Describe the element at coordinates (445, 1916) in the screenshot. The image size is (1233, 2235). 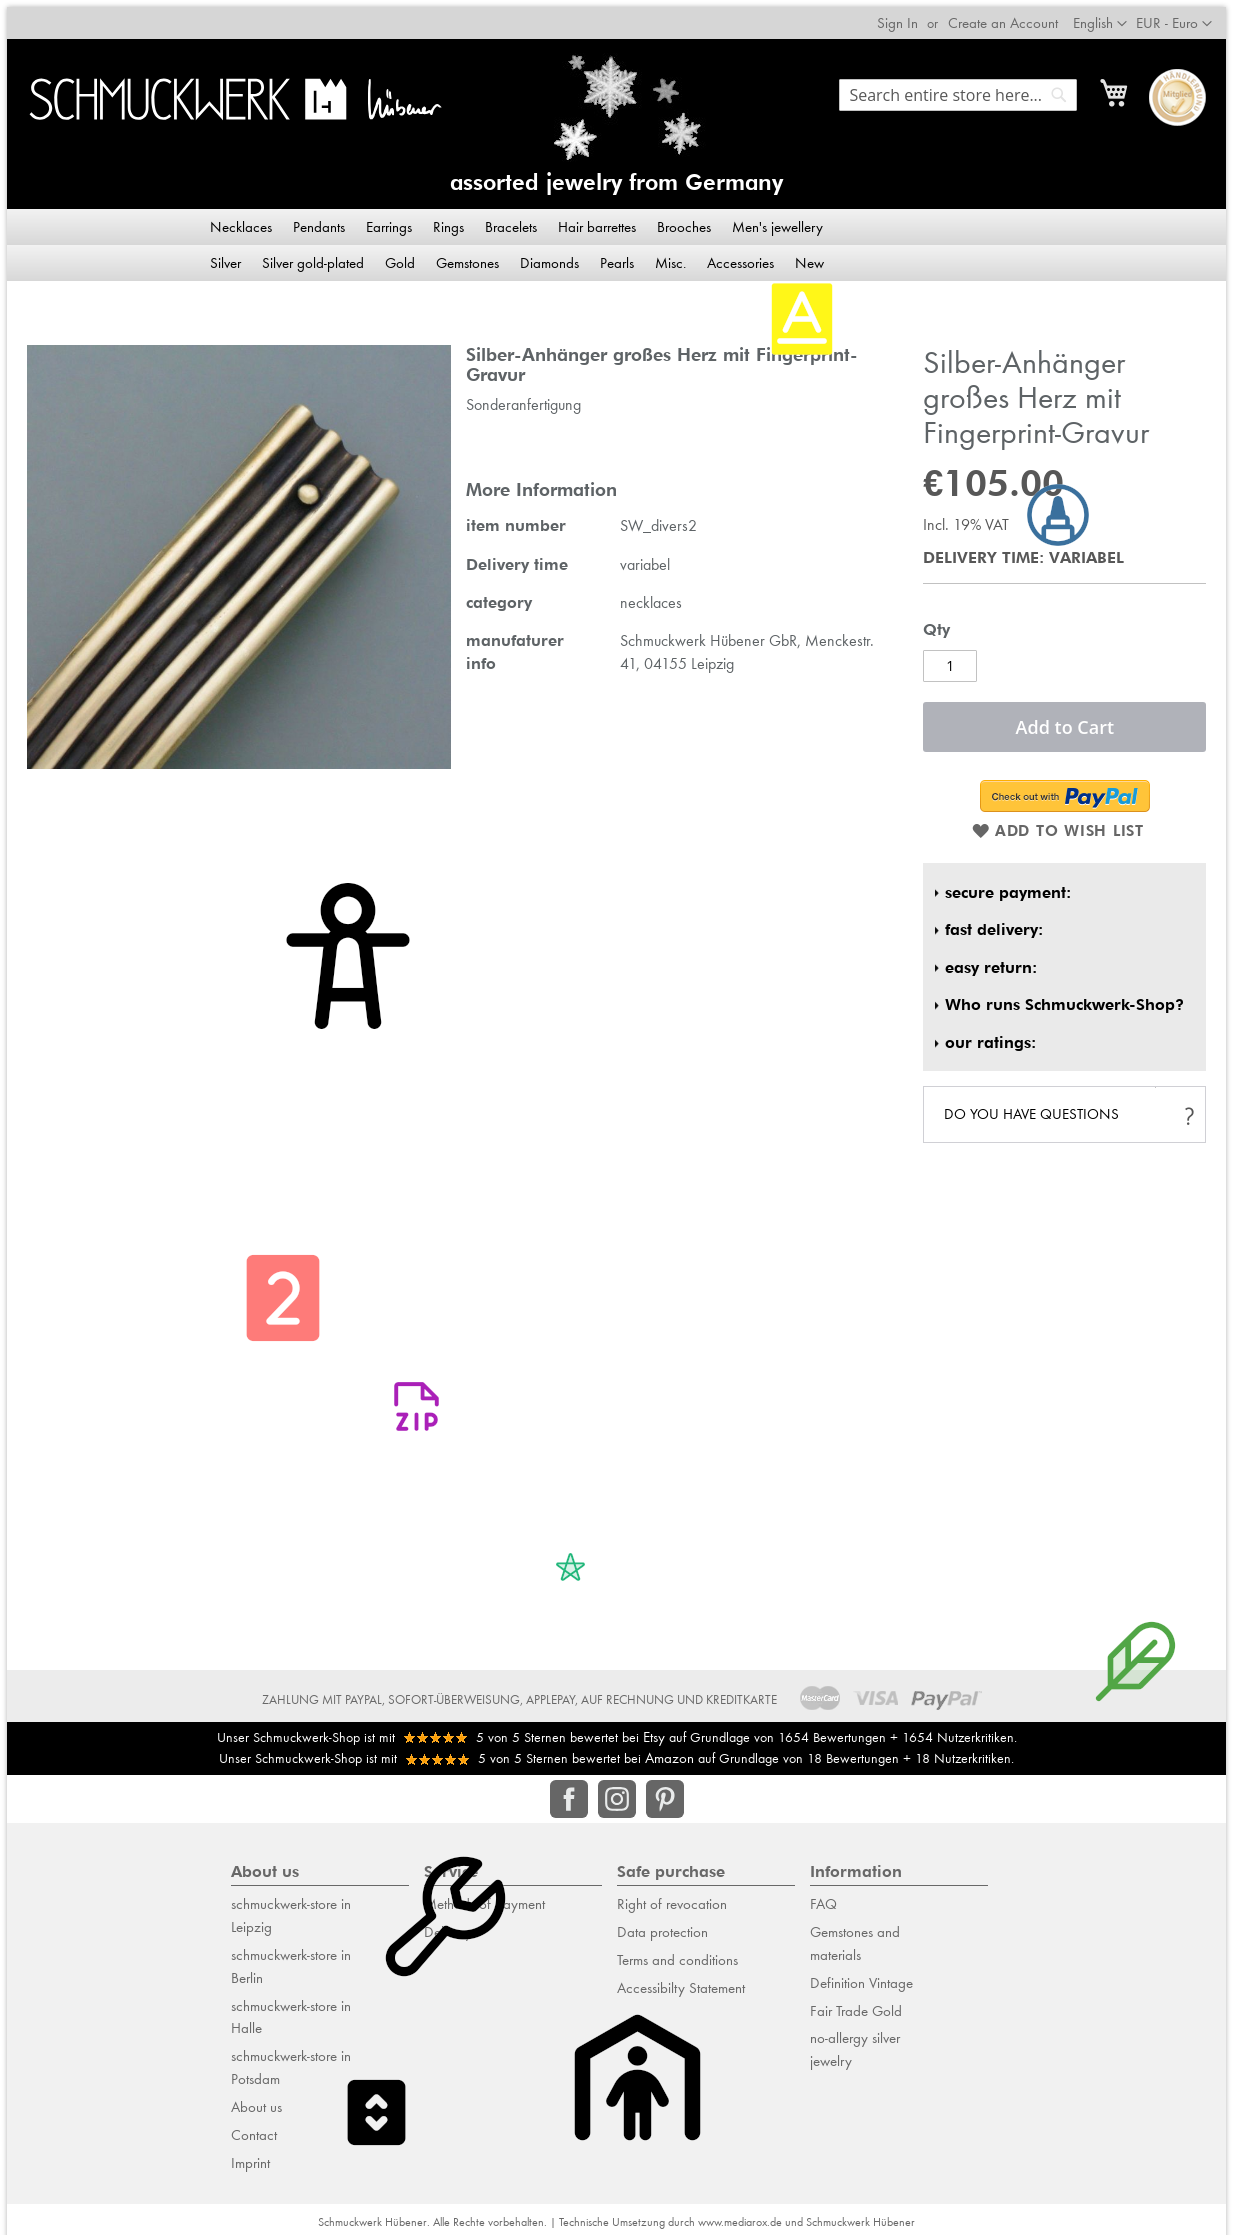
I see `access settings or configuration options` at that location.